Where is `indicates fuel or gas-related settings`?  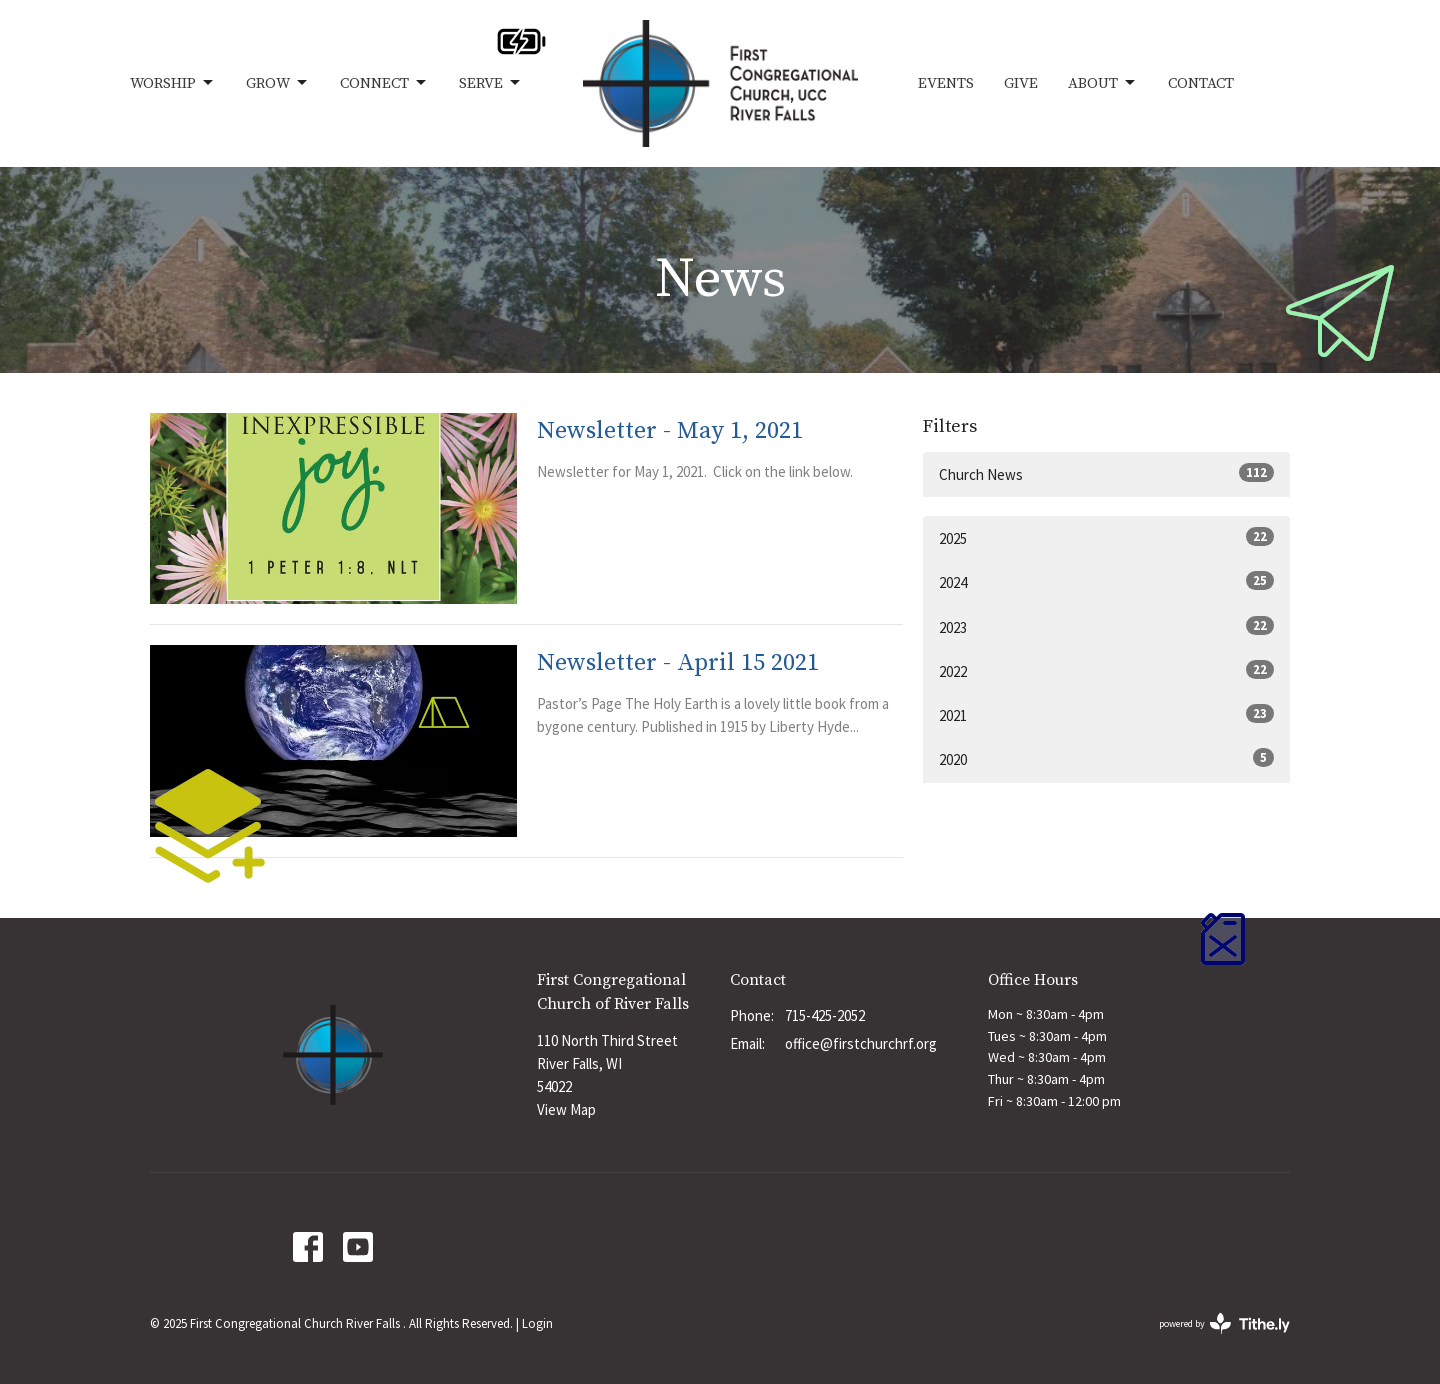 indicates fuel or gas-related settings is located at coordinates (1223, 939).